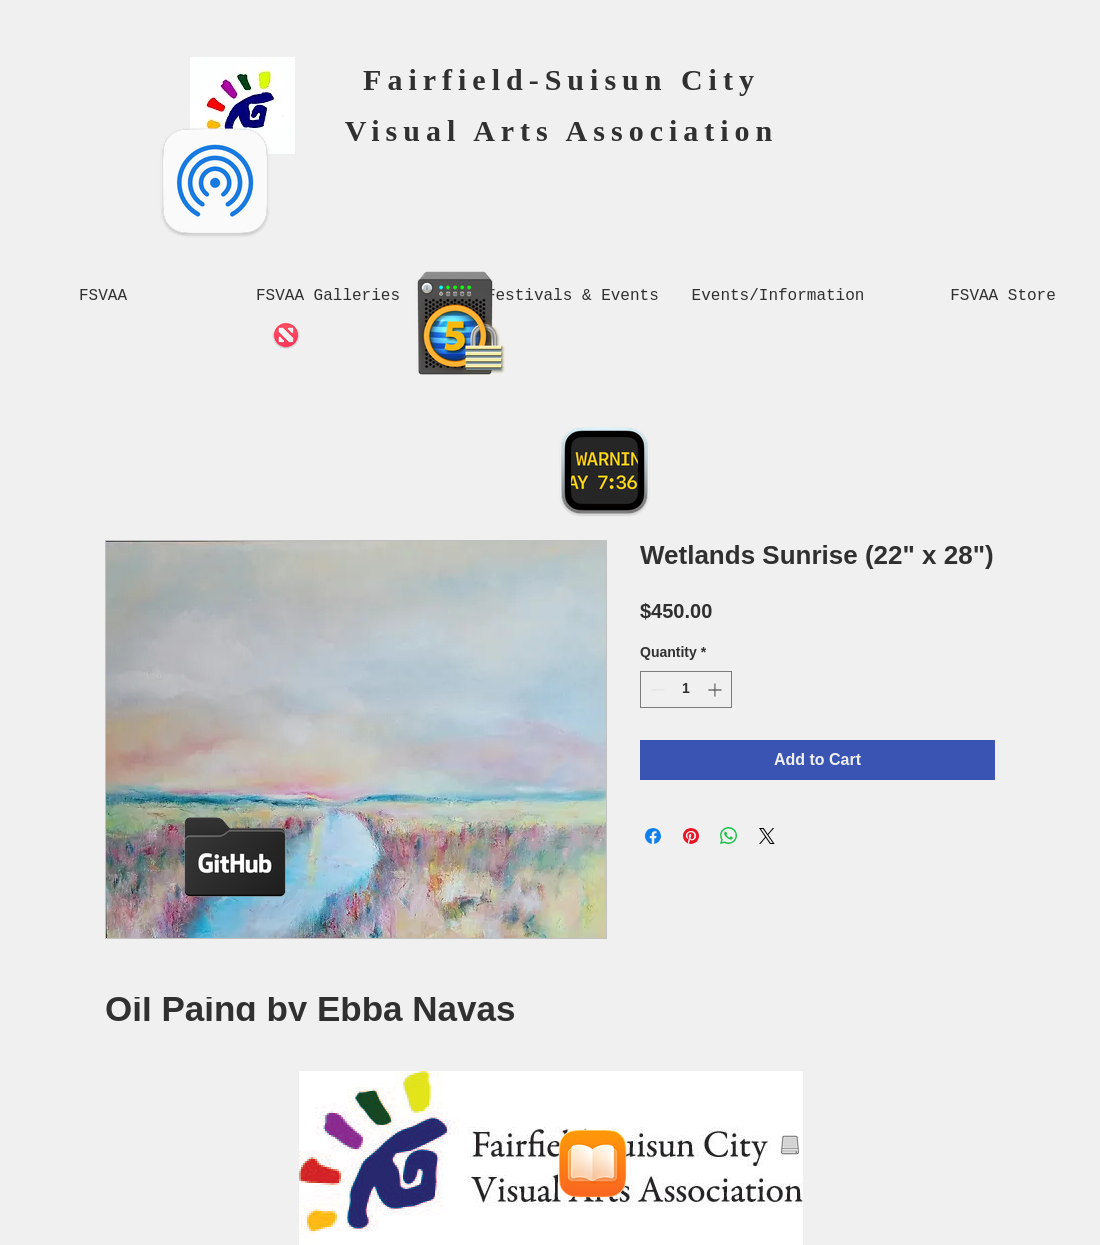  I want to click on open AirDrop to share files wirelessly, so click(215, 181).